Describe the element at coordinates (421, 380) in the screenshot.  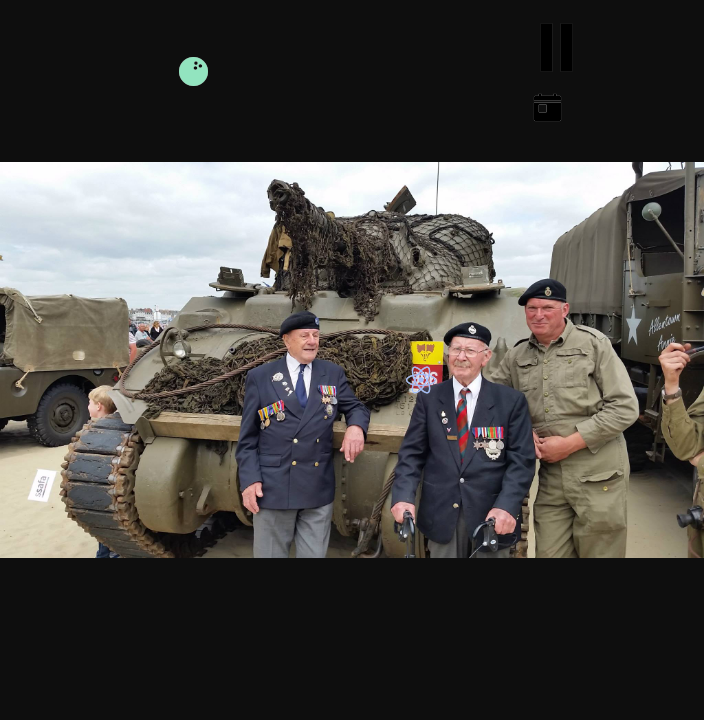
I see `React framework or library logo` at that location.